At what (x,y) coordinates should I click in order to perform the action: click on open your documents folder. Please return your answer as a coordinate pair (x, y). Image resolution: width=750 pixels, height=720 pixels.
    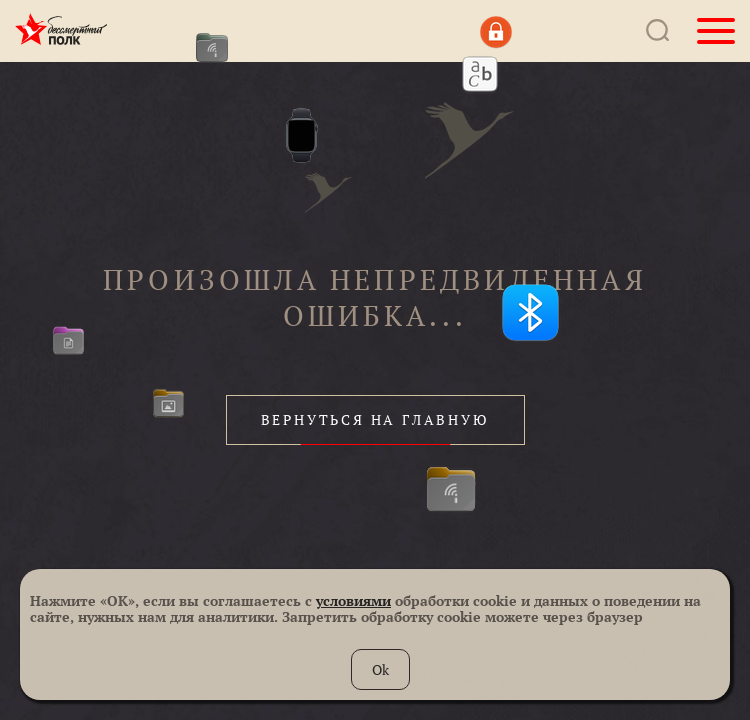
    Looking at the image, I should click on (68, 340).